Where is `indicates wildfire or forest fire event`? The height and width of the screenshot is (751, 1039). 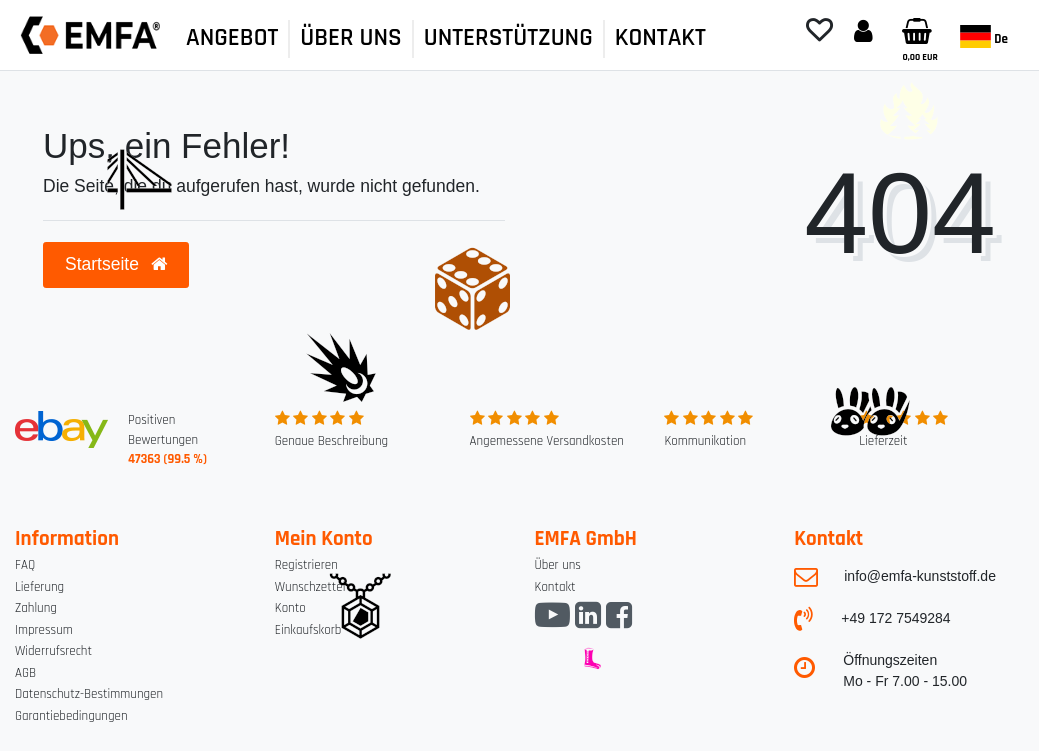 indicates wildfire or forest fire event is located at coordinates (909, 111).